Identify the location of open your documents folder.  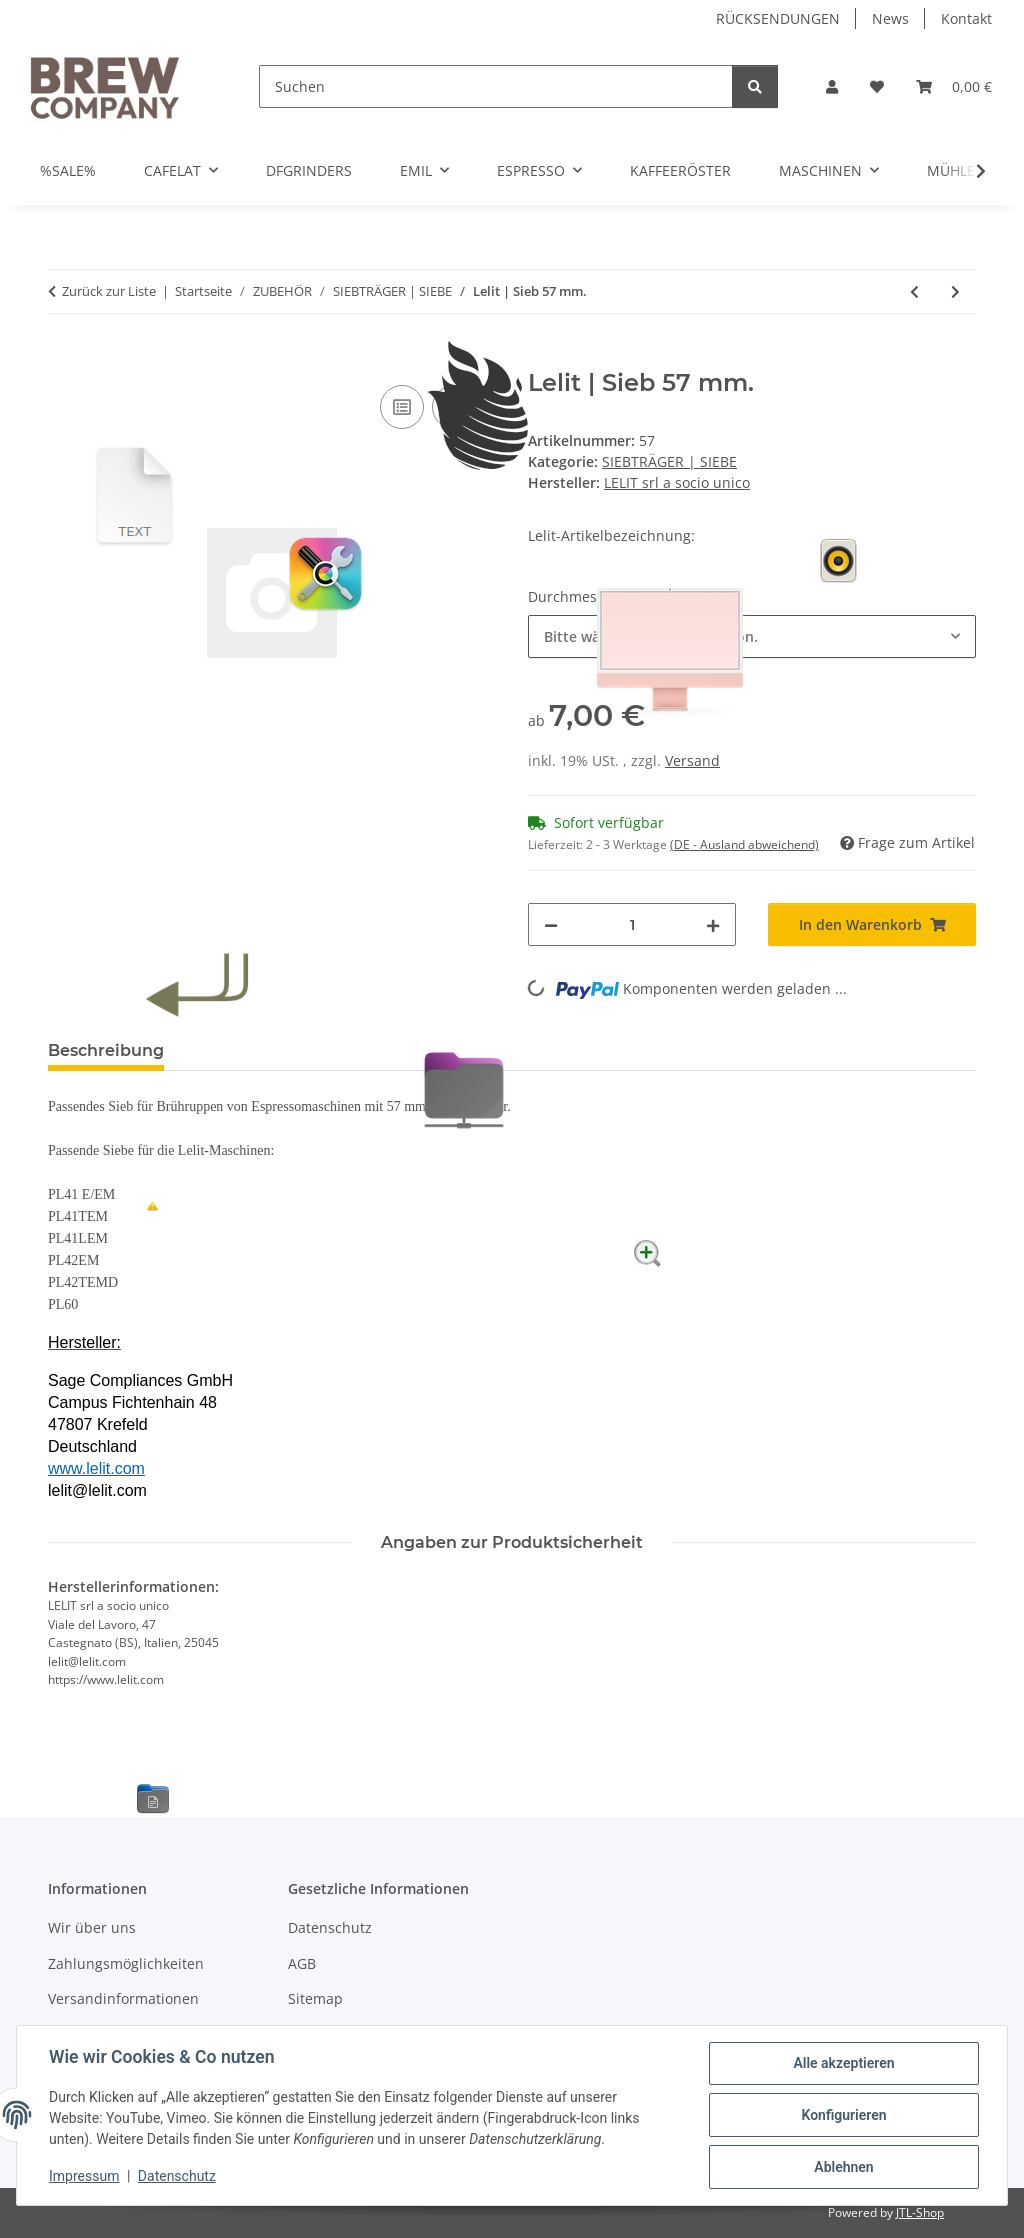
(153, 1798).